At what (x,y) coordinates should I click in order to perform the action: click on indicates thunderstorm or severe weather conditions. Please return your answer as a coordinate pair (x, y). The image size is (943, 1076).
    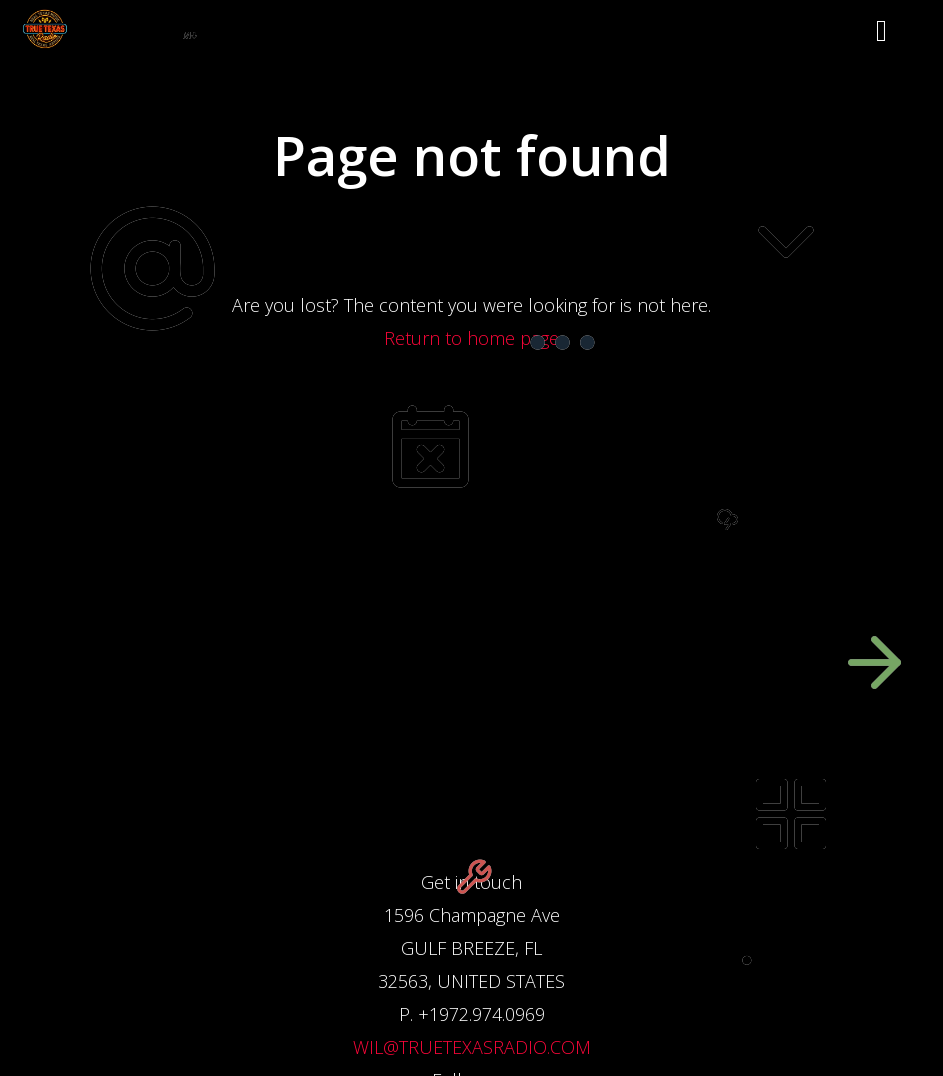
    Looking at the image, I should click on (727, 519).